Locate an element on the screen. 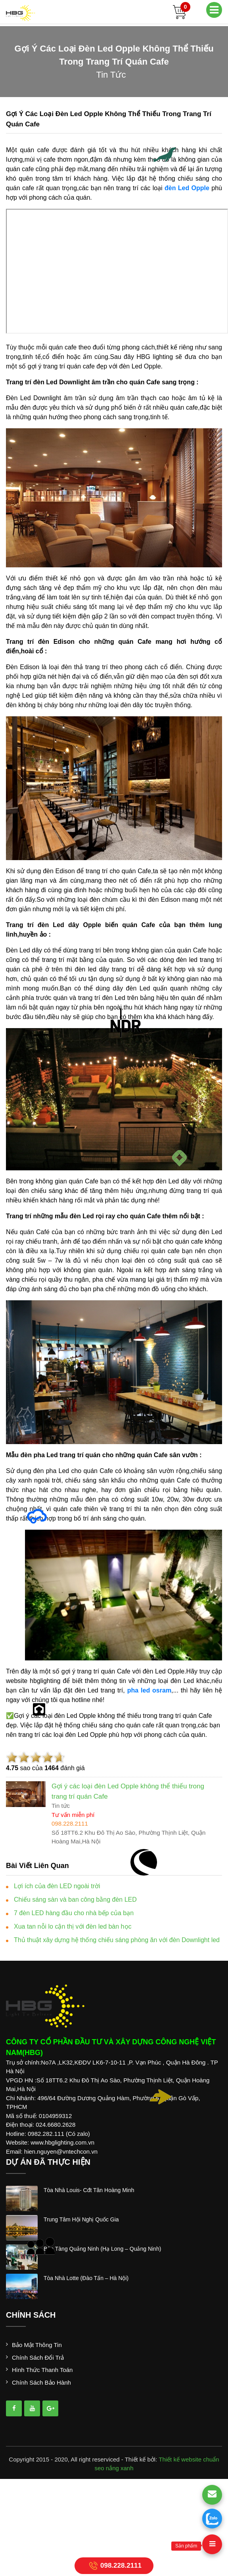 This screenshot has width=228, height=2576. MapTiler company logo is located at coordinates (179, 1158).